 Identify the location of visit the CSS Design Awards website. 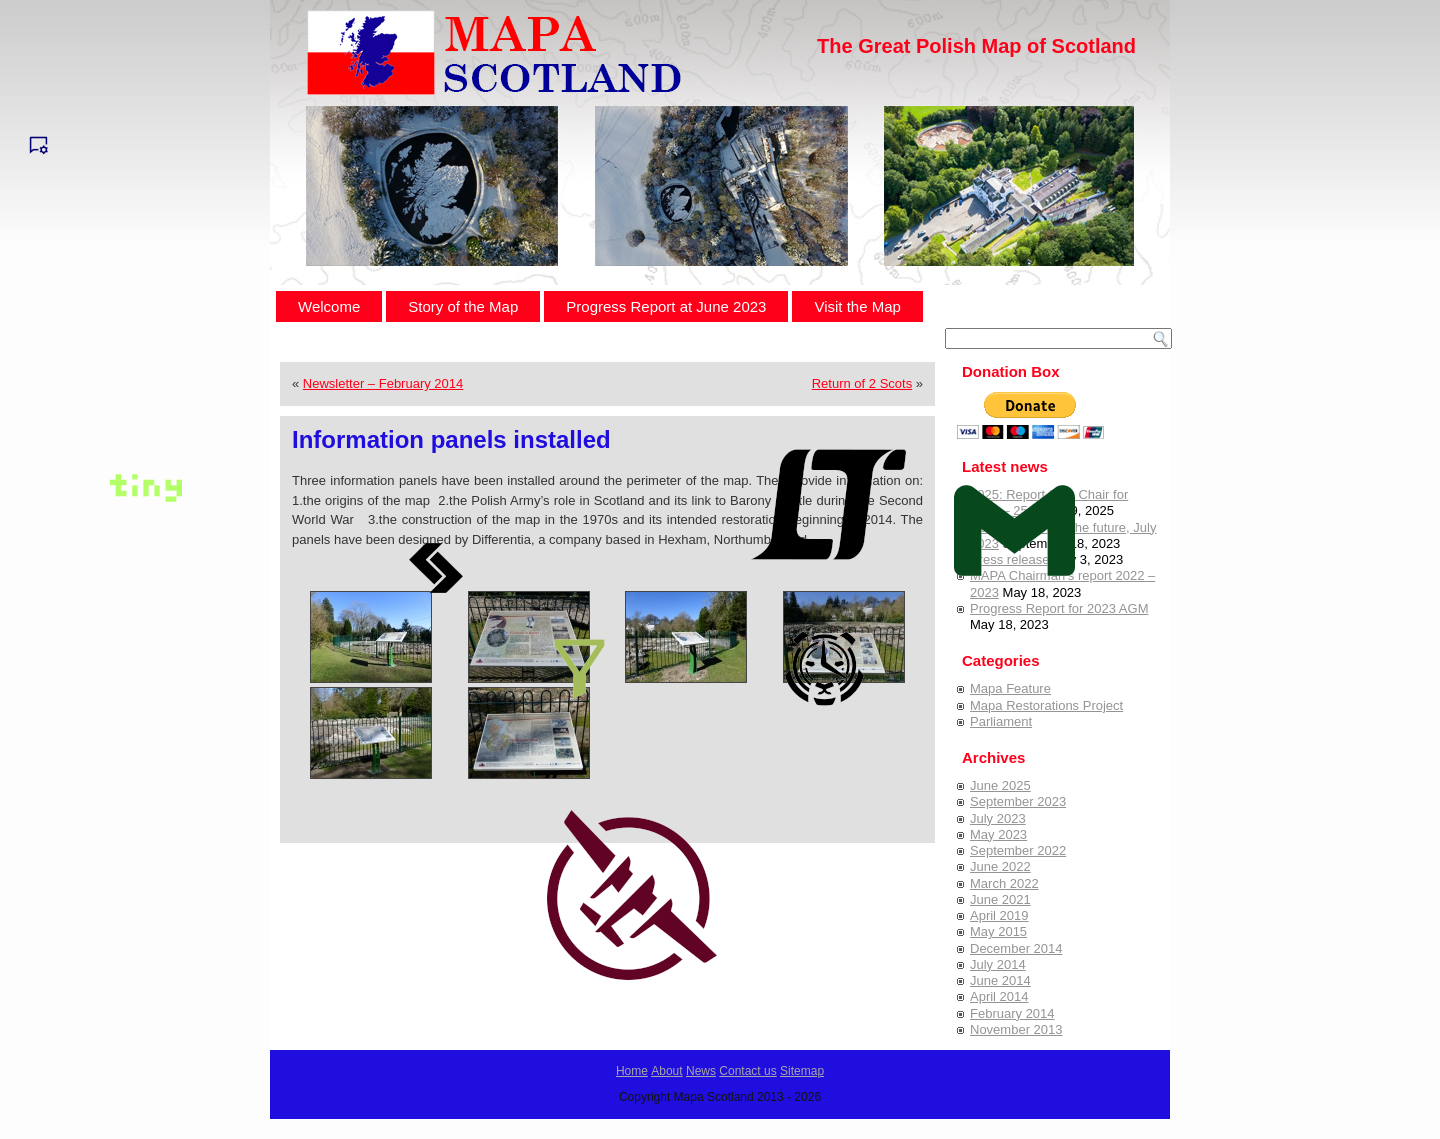
(436, 568).